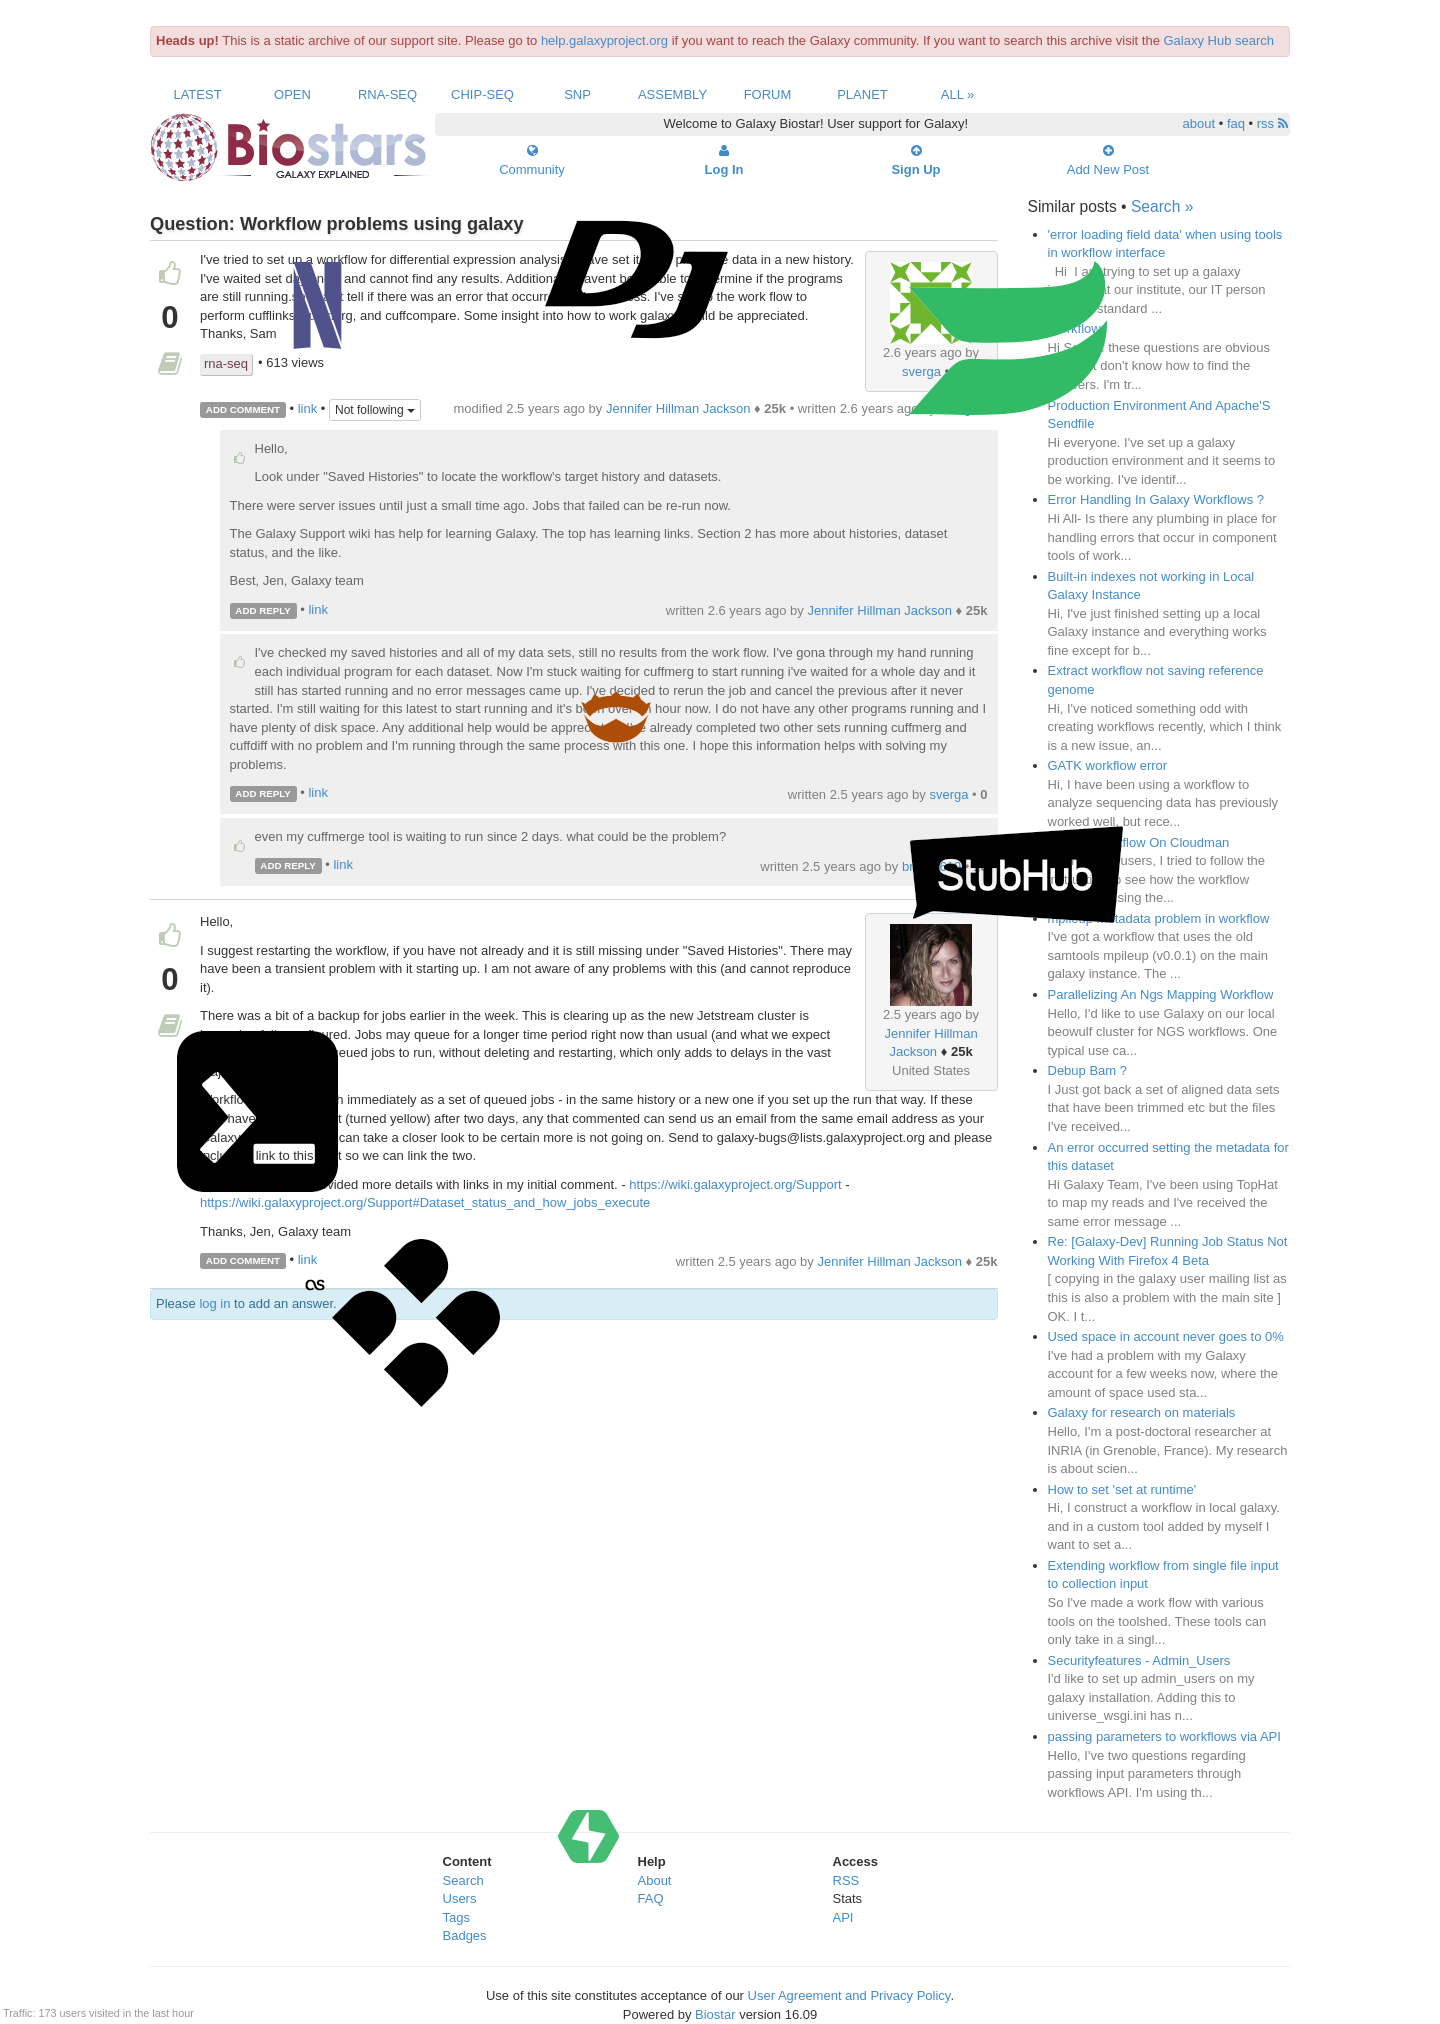 The image size is (1440, 2024). Describe the element at coordinates (317, 305) in the screenshot. I see `open Netflix app` at that location.